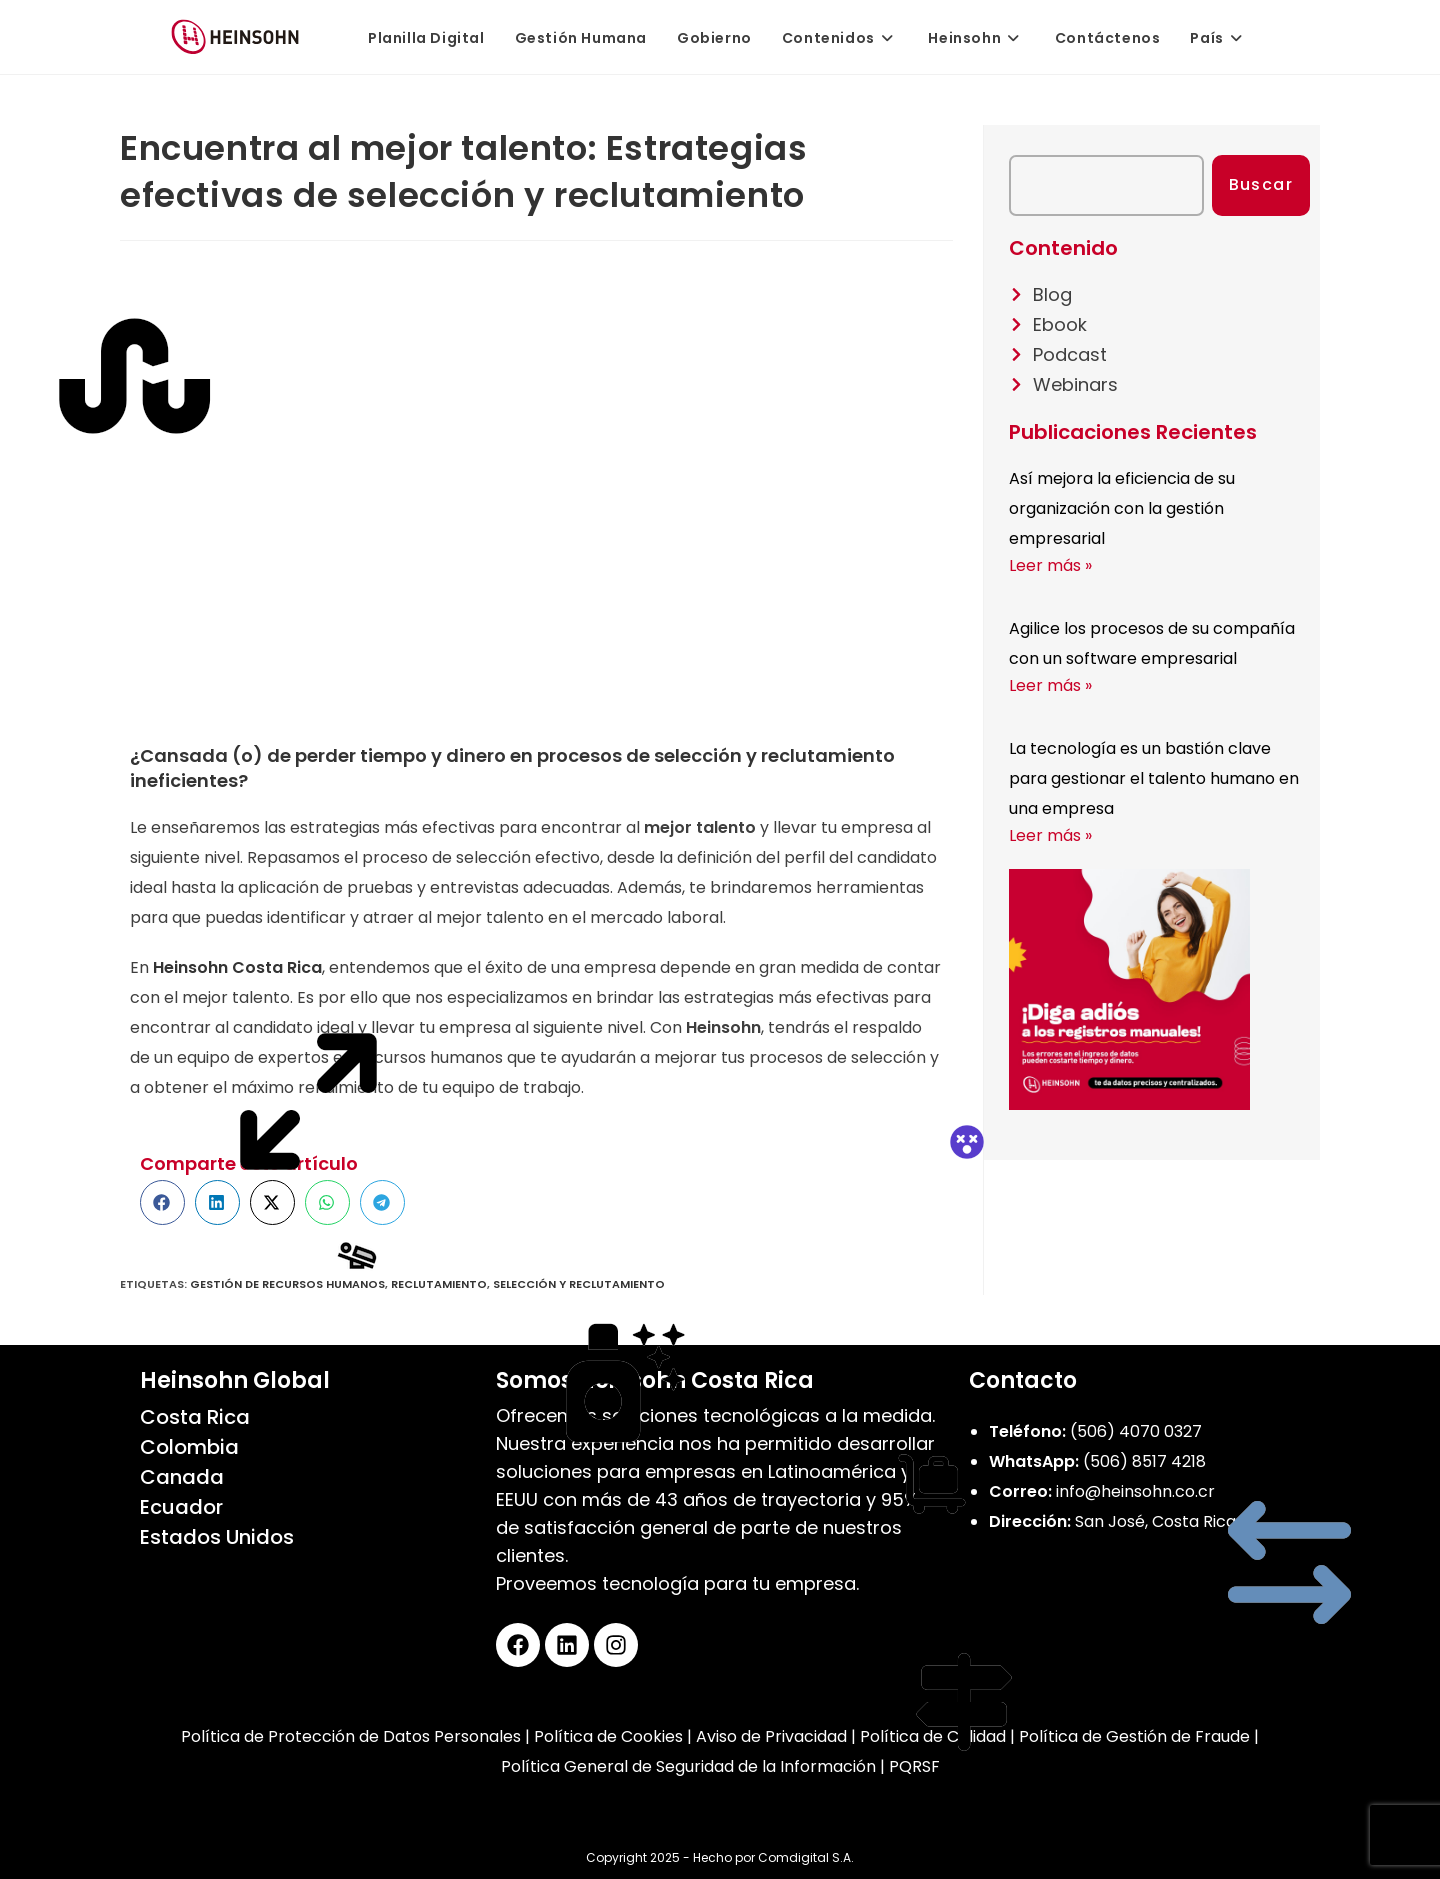 The height and width of the screenshot is (1879, 1440). Describe the element at coordinates (1289, 1562) in the screenshot. I see `swap or exchange items` at that location.